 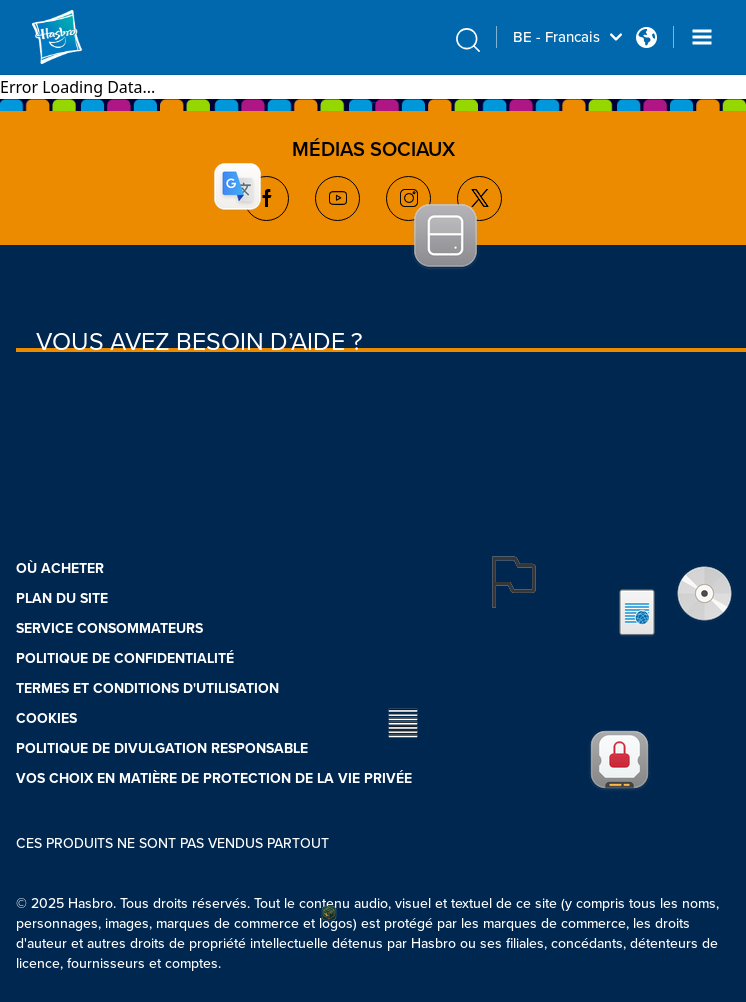 I want to click on access scanner device preferences, so click(x=445, y=236).